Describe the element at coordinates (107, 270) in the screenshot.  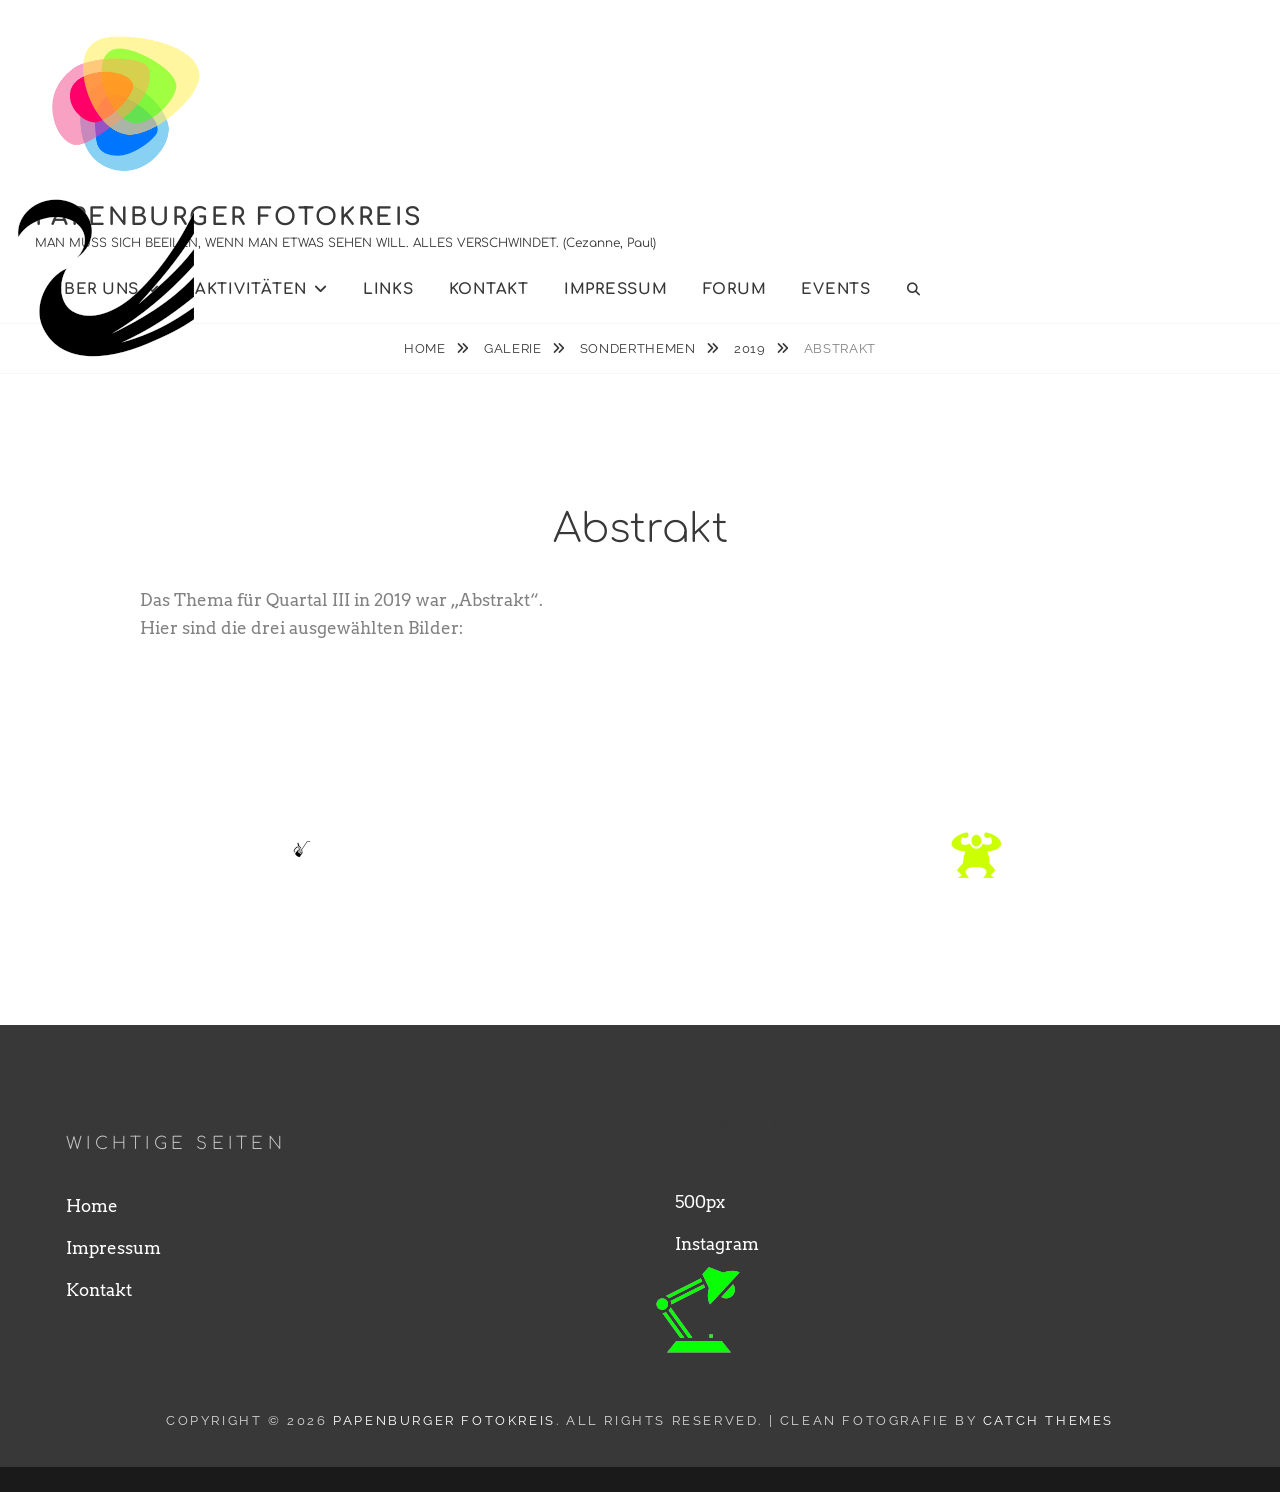
I see `swan or bird-themed game element` at that location.